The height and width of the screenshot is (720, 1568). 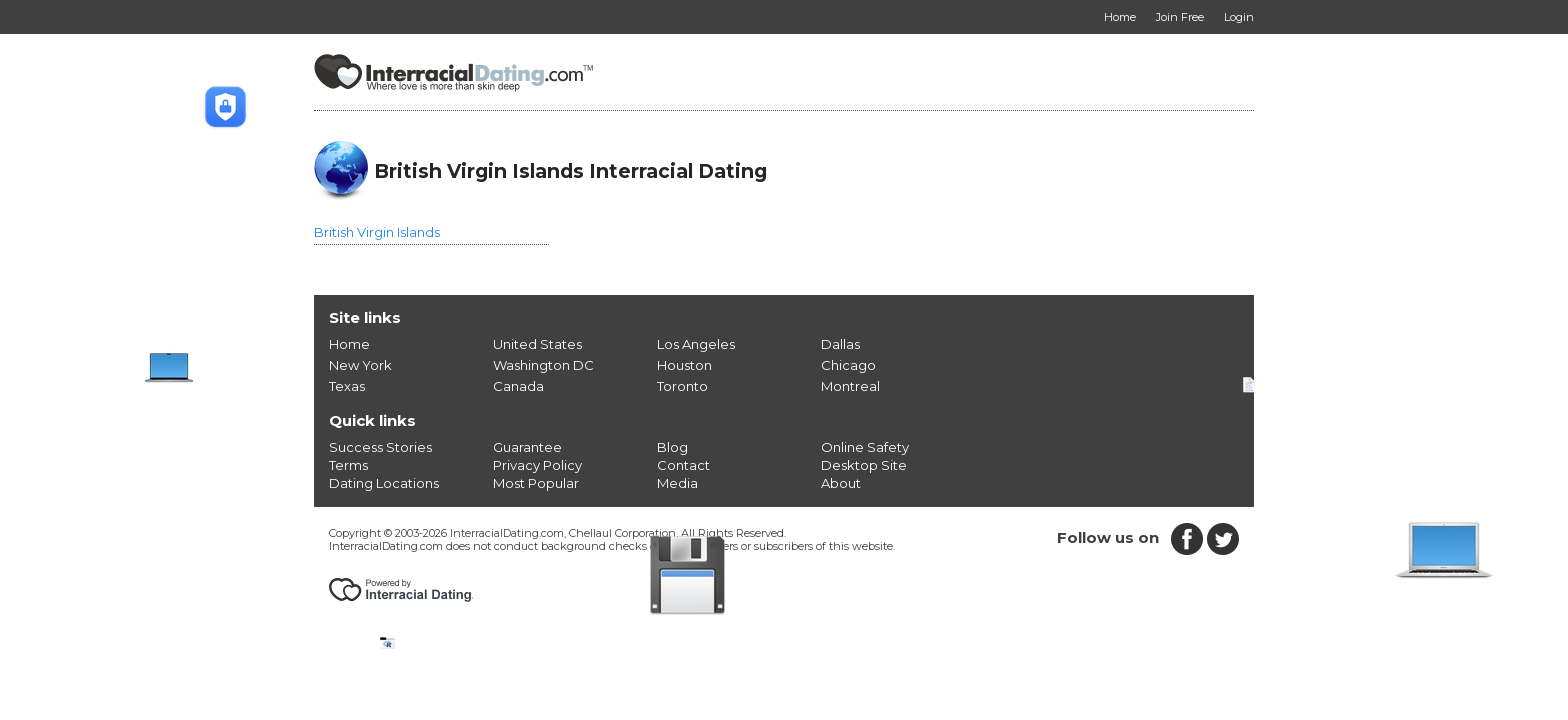 I want to click on represents this macbook pro device in system settings, so click(x=169, y=366).